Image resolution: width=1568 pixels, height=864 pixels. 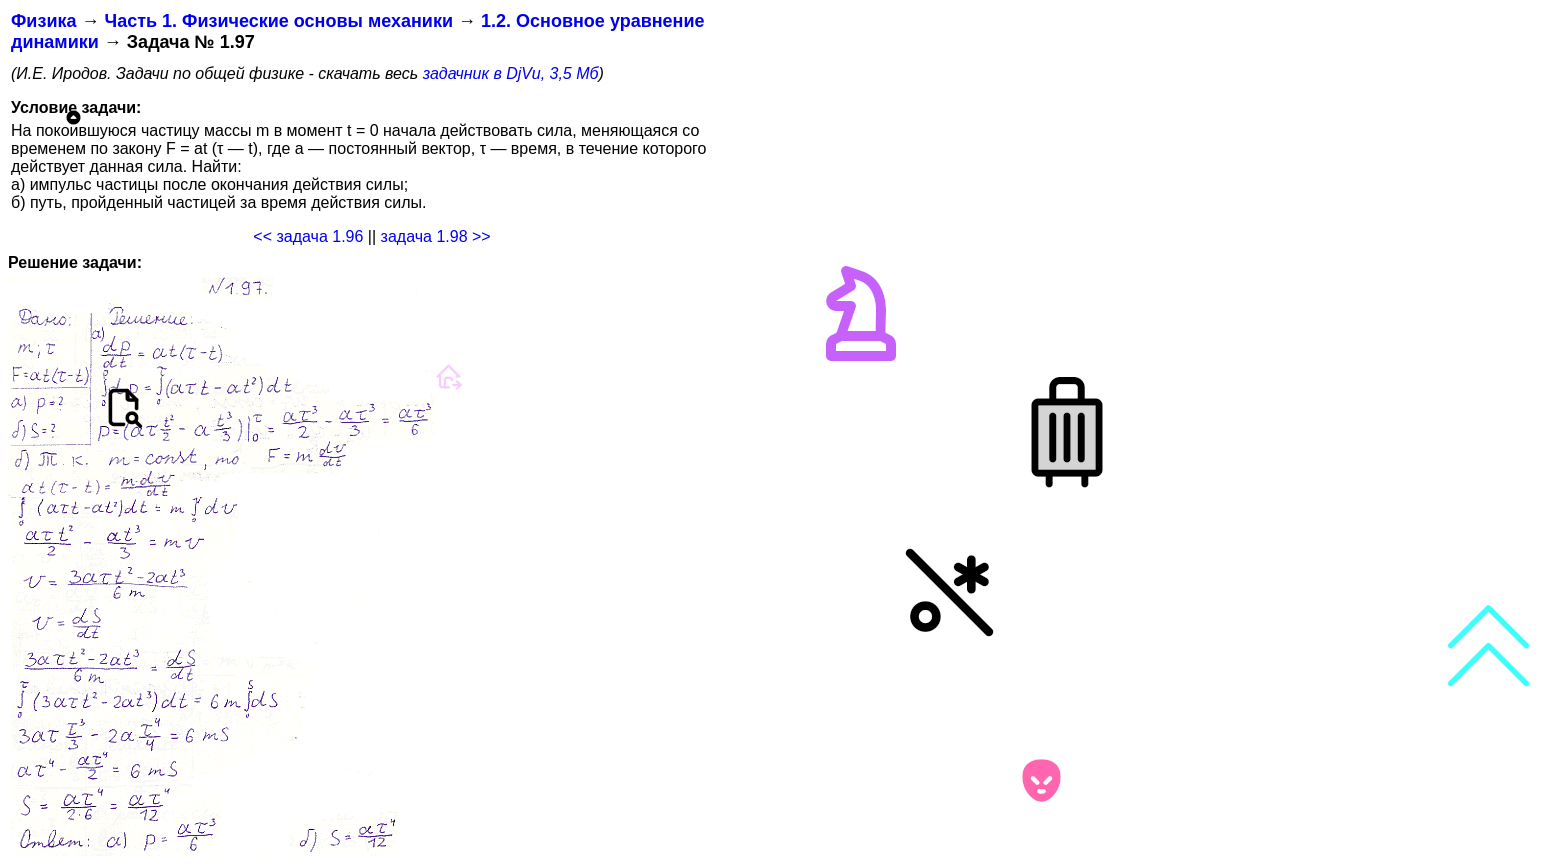 I want to click on scroll to top of page, so click(x=1488, y=649).